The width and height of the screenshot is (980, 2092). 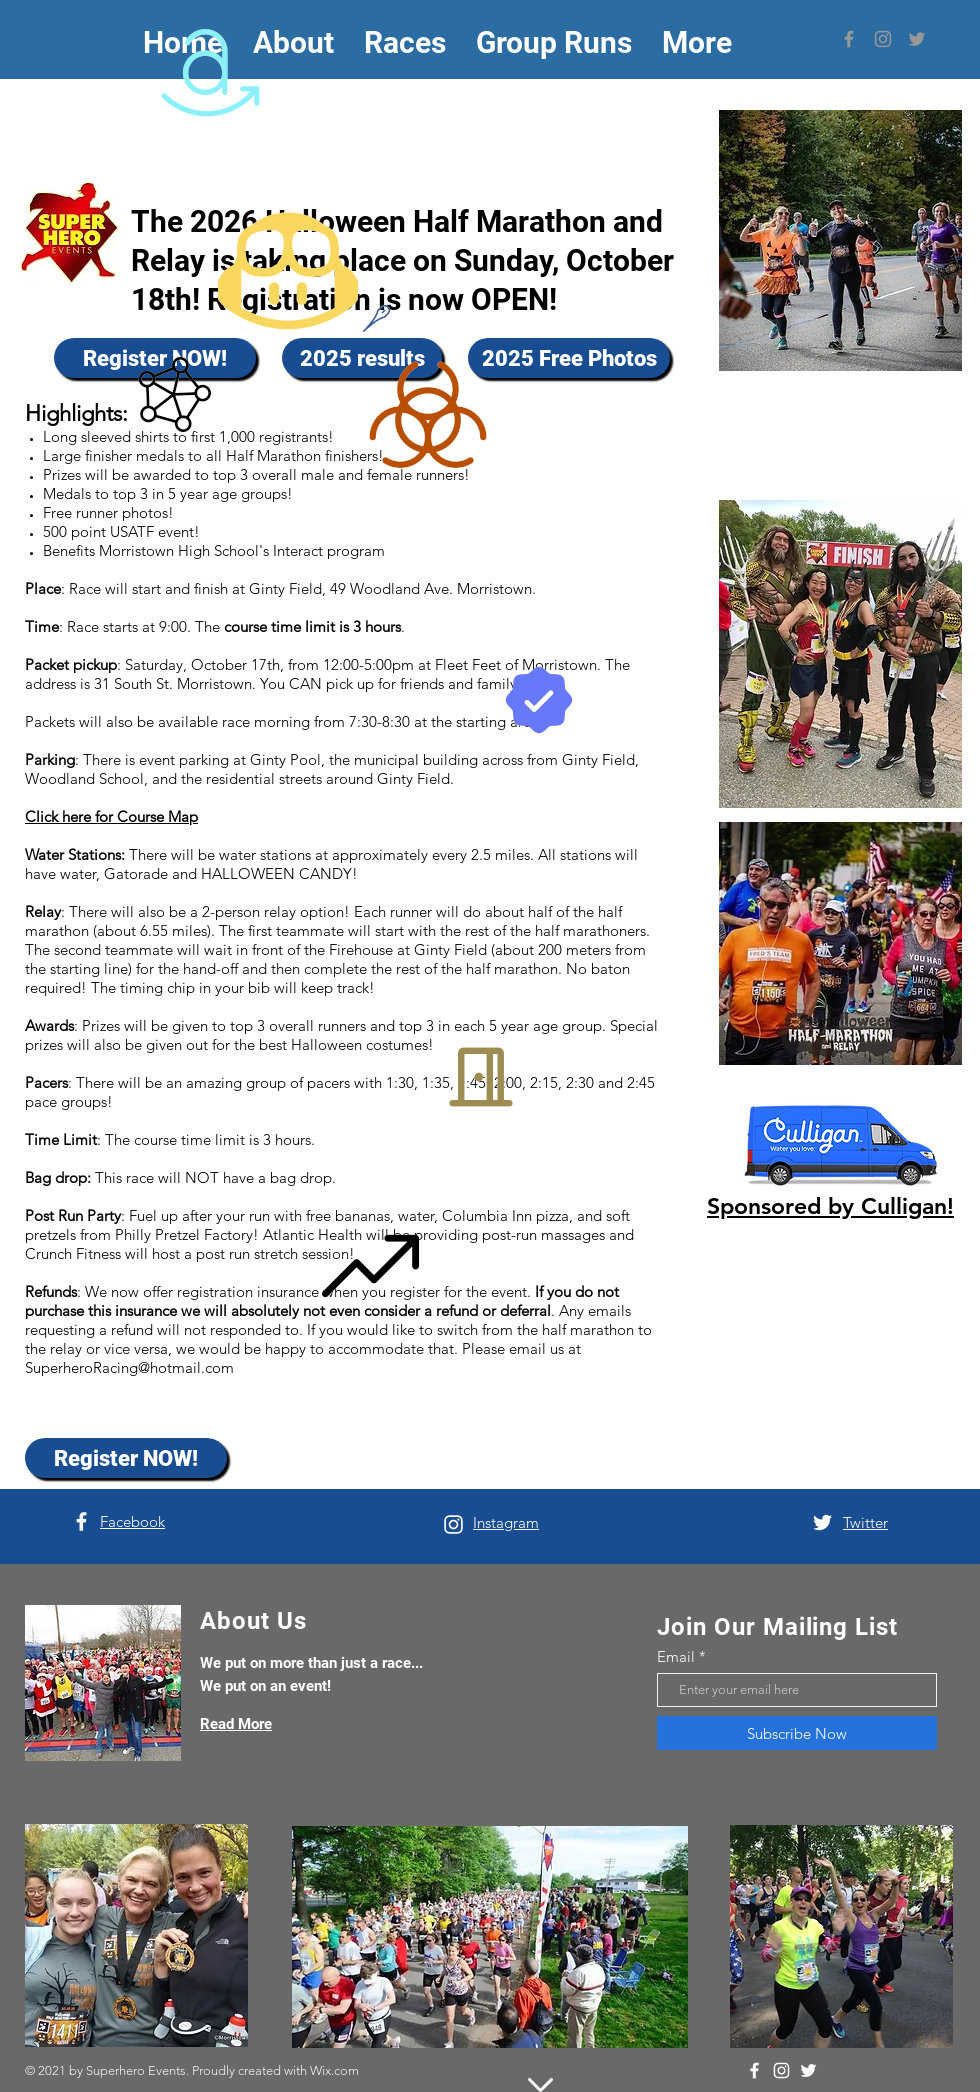 What do you see at coordinates (370, 1269) in the screenshot?
I see `view trending or popular content` at bounding box center [370, 1269].